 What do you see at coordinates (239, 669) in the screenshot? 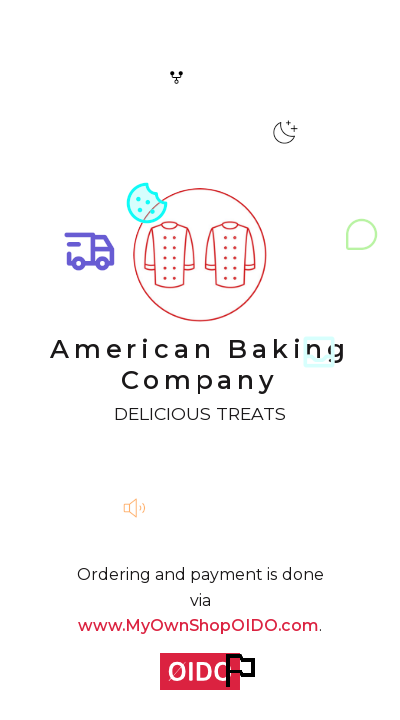
I see `flag or report content` at bounding box center [239, 669].